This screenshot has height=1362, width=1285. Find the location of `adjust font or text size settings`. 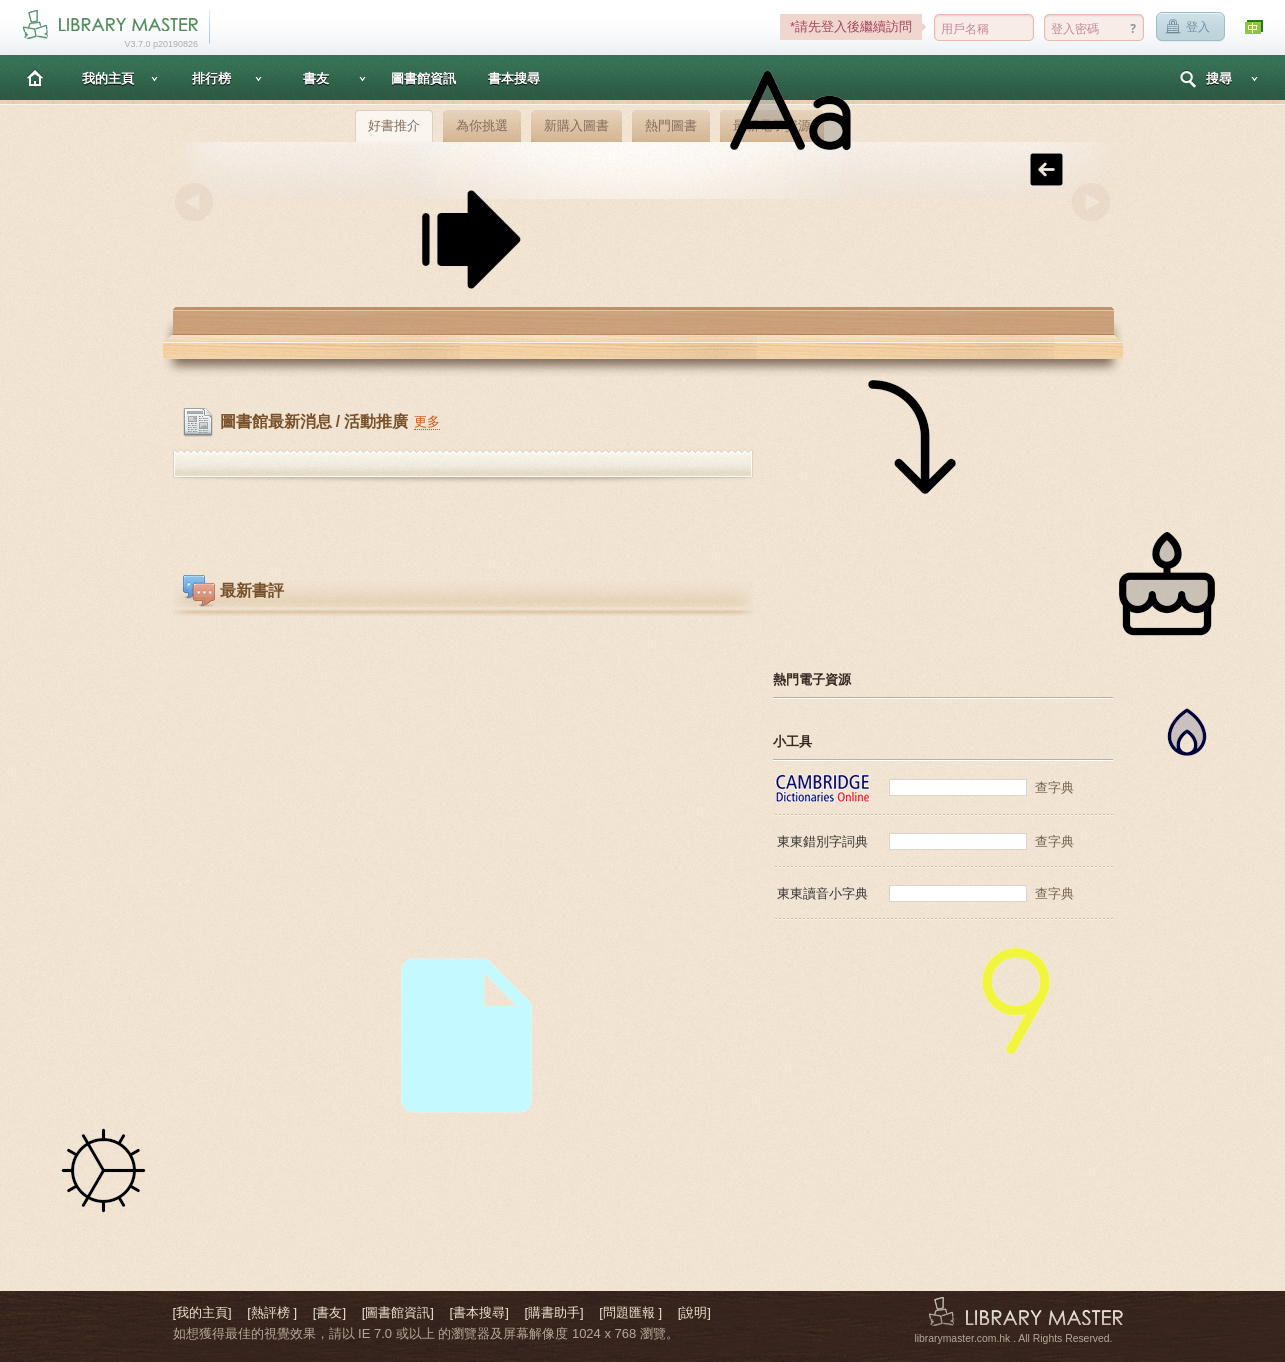

adjust font or text size settings is located at coordinates (792, 112).